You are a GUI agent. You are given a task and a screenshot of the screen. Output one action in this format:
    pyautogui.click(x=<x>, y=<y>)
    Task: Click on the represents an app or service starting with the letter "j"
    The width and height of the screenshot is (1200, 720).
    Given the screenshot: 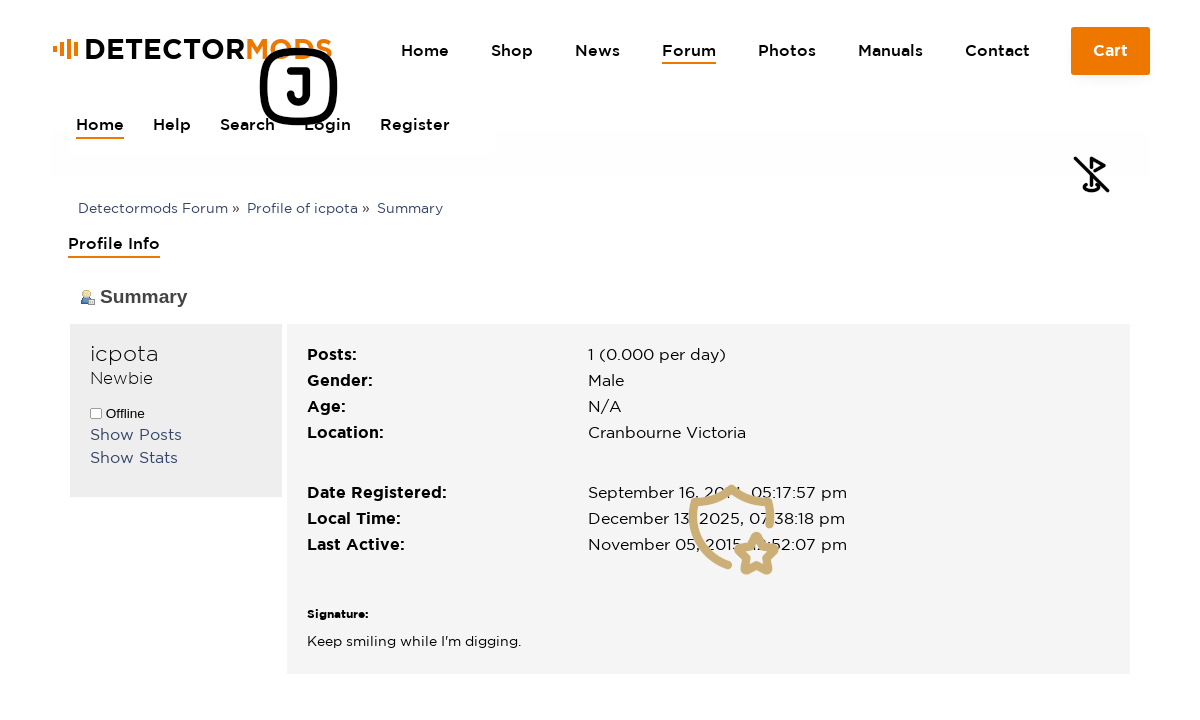 What is the action you would take?
    pyautogui.click(x=298, y=86)
    